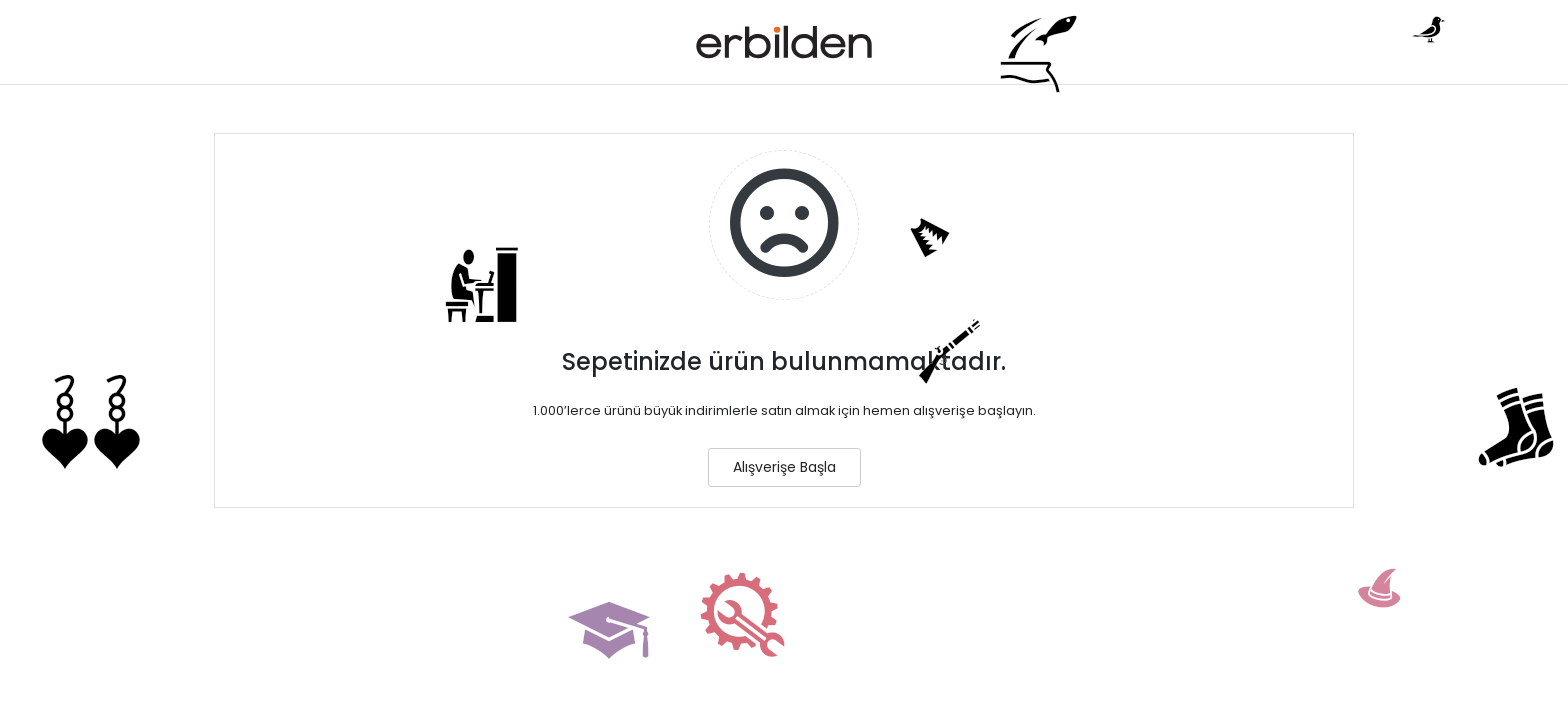 This screenshot has width=1568, height=720. I want to click on indicates an item or character has escaped, so click(1040, 53).